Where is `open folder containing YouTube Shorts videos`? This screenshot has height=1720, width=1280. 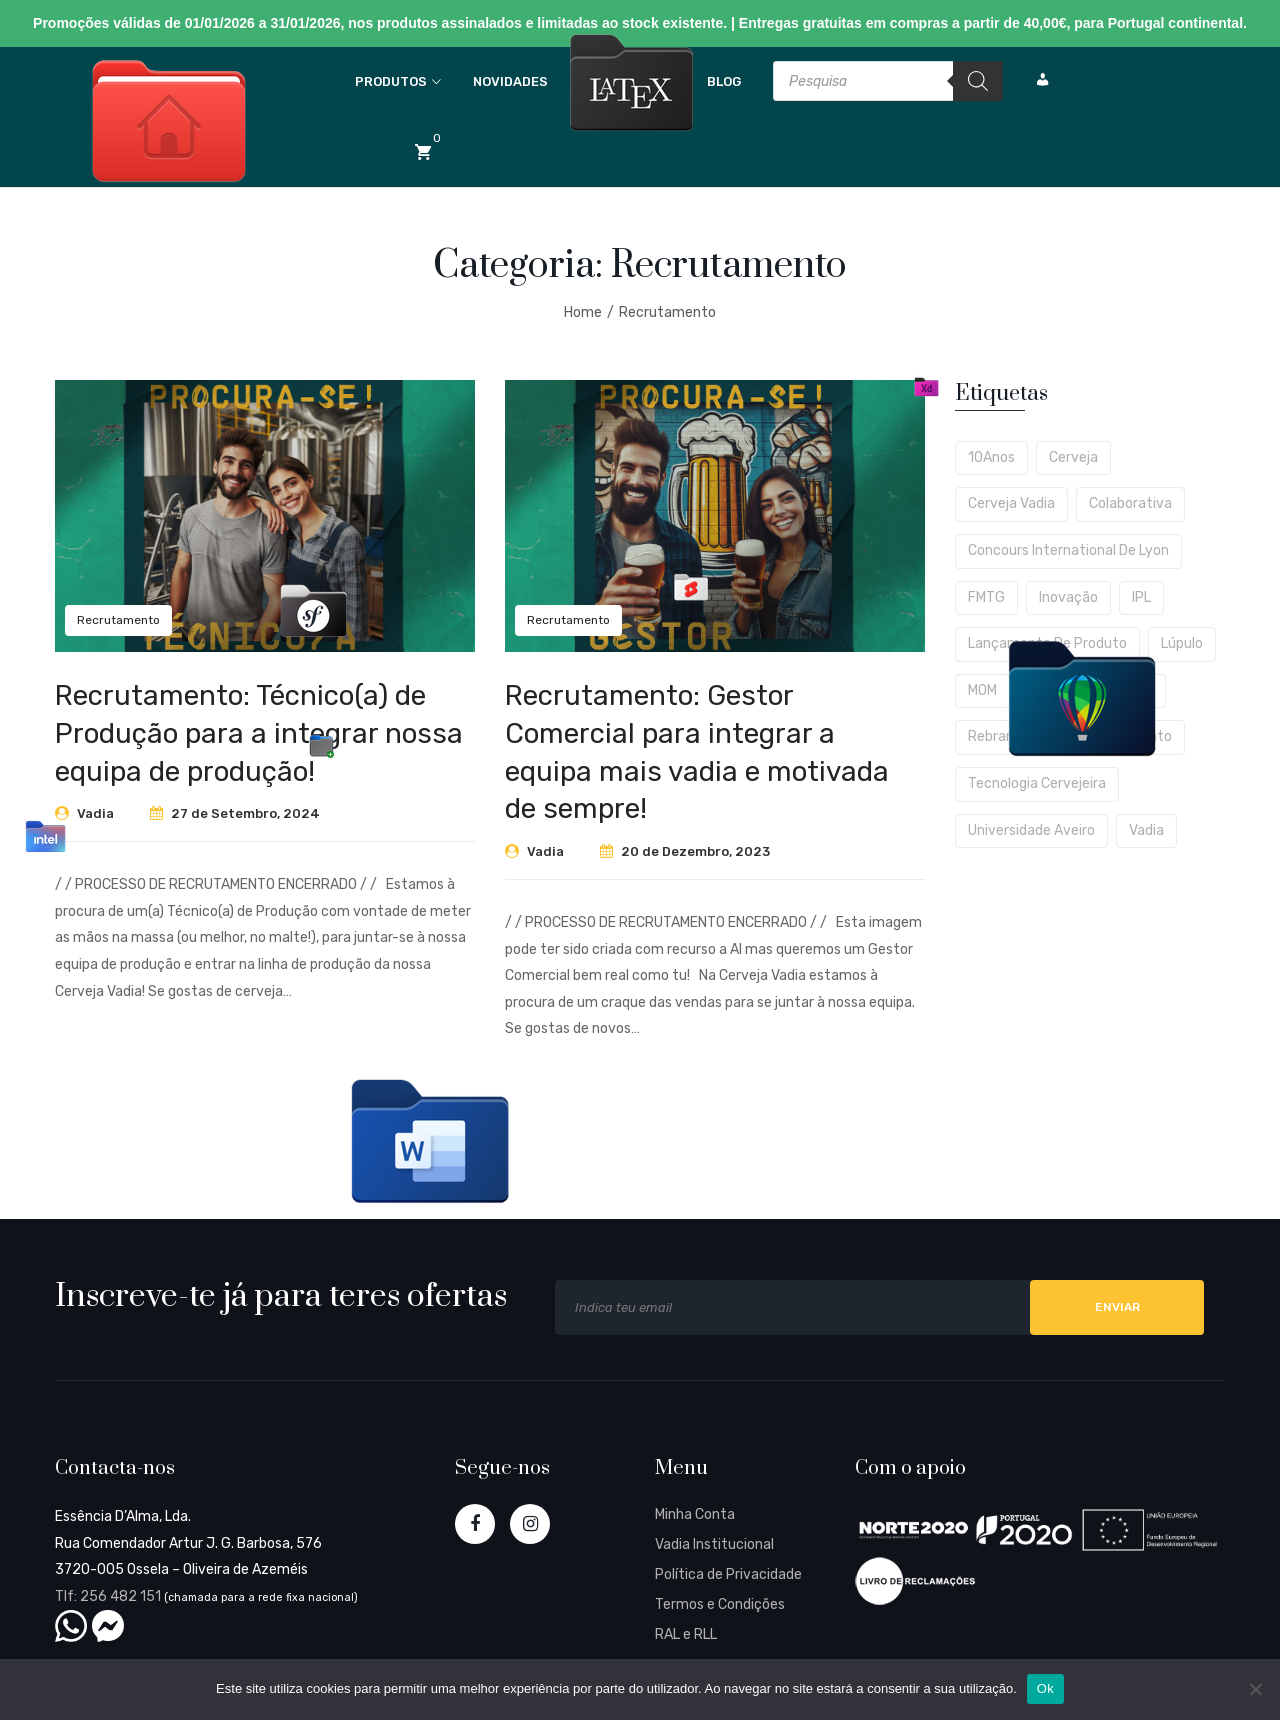
open folder containing YouTube Shorts videos is located at coordinates (691, 588).